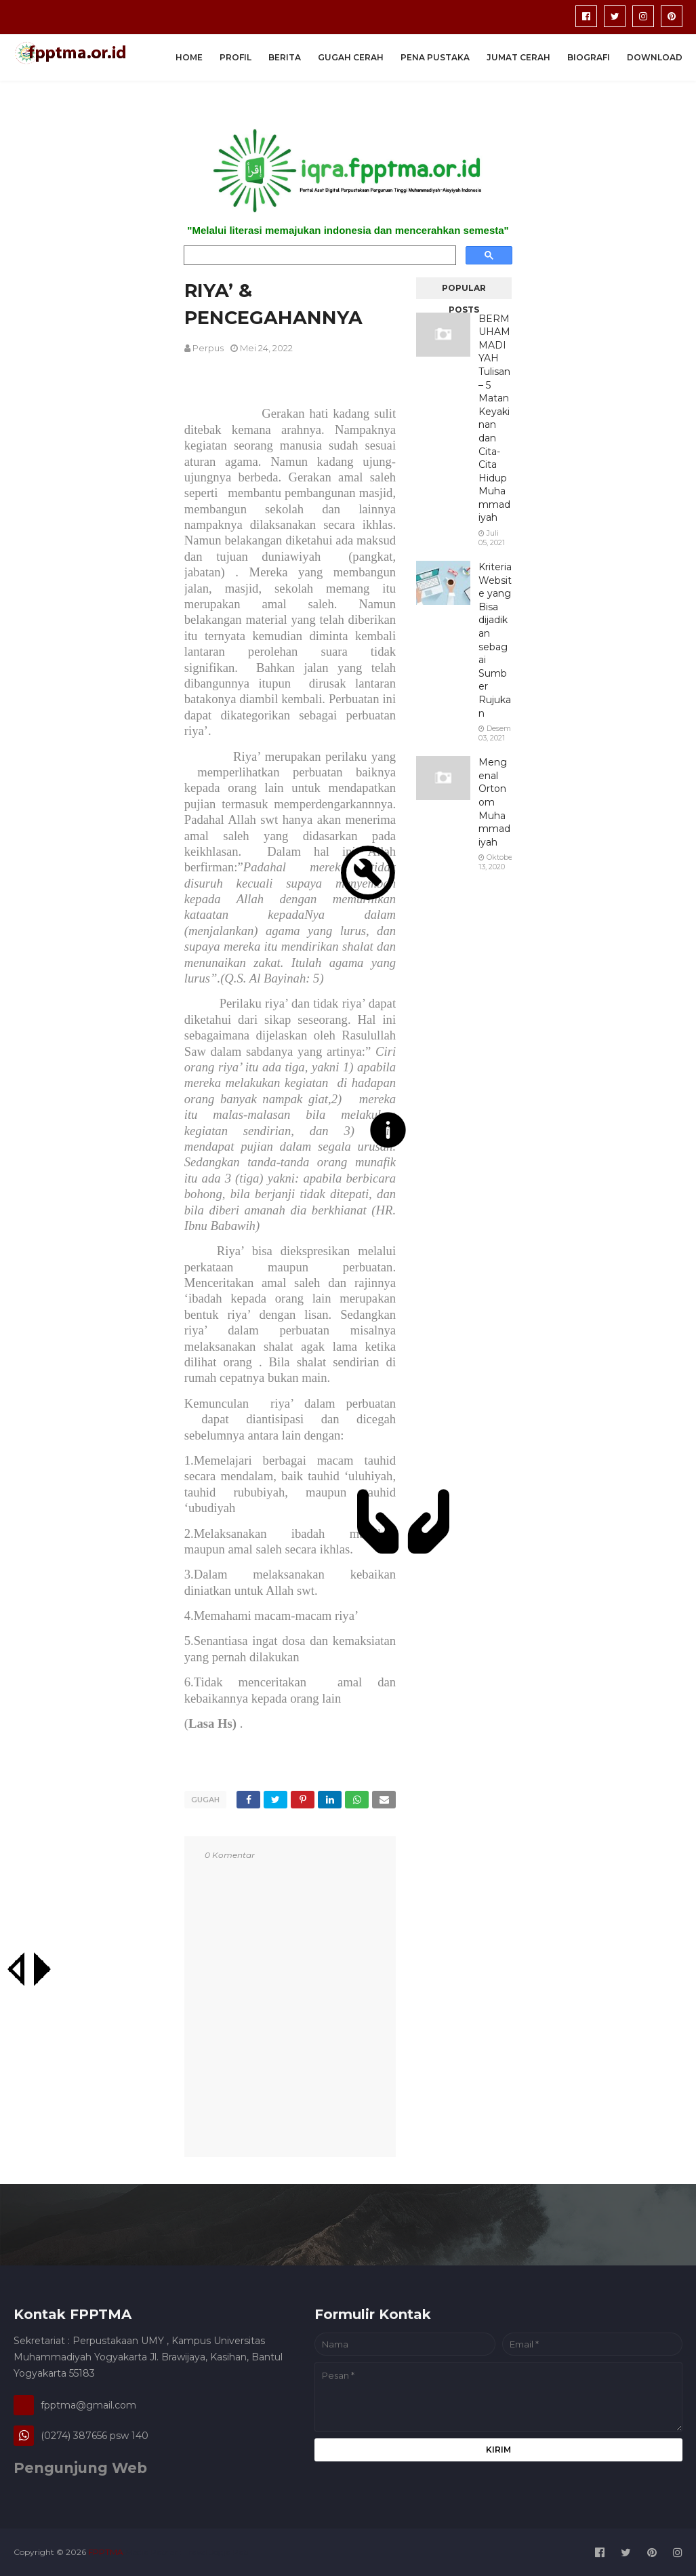 Image resolution: width=696 pixels, height=2576 pixels. Describe the element at coordinates (29, 1969) in the screenshot. I see `switch to the left panel or view` at that location.